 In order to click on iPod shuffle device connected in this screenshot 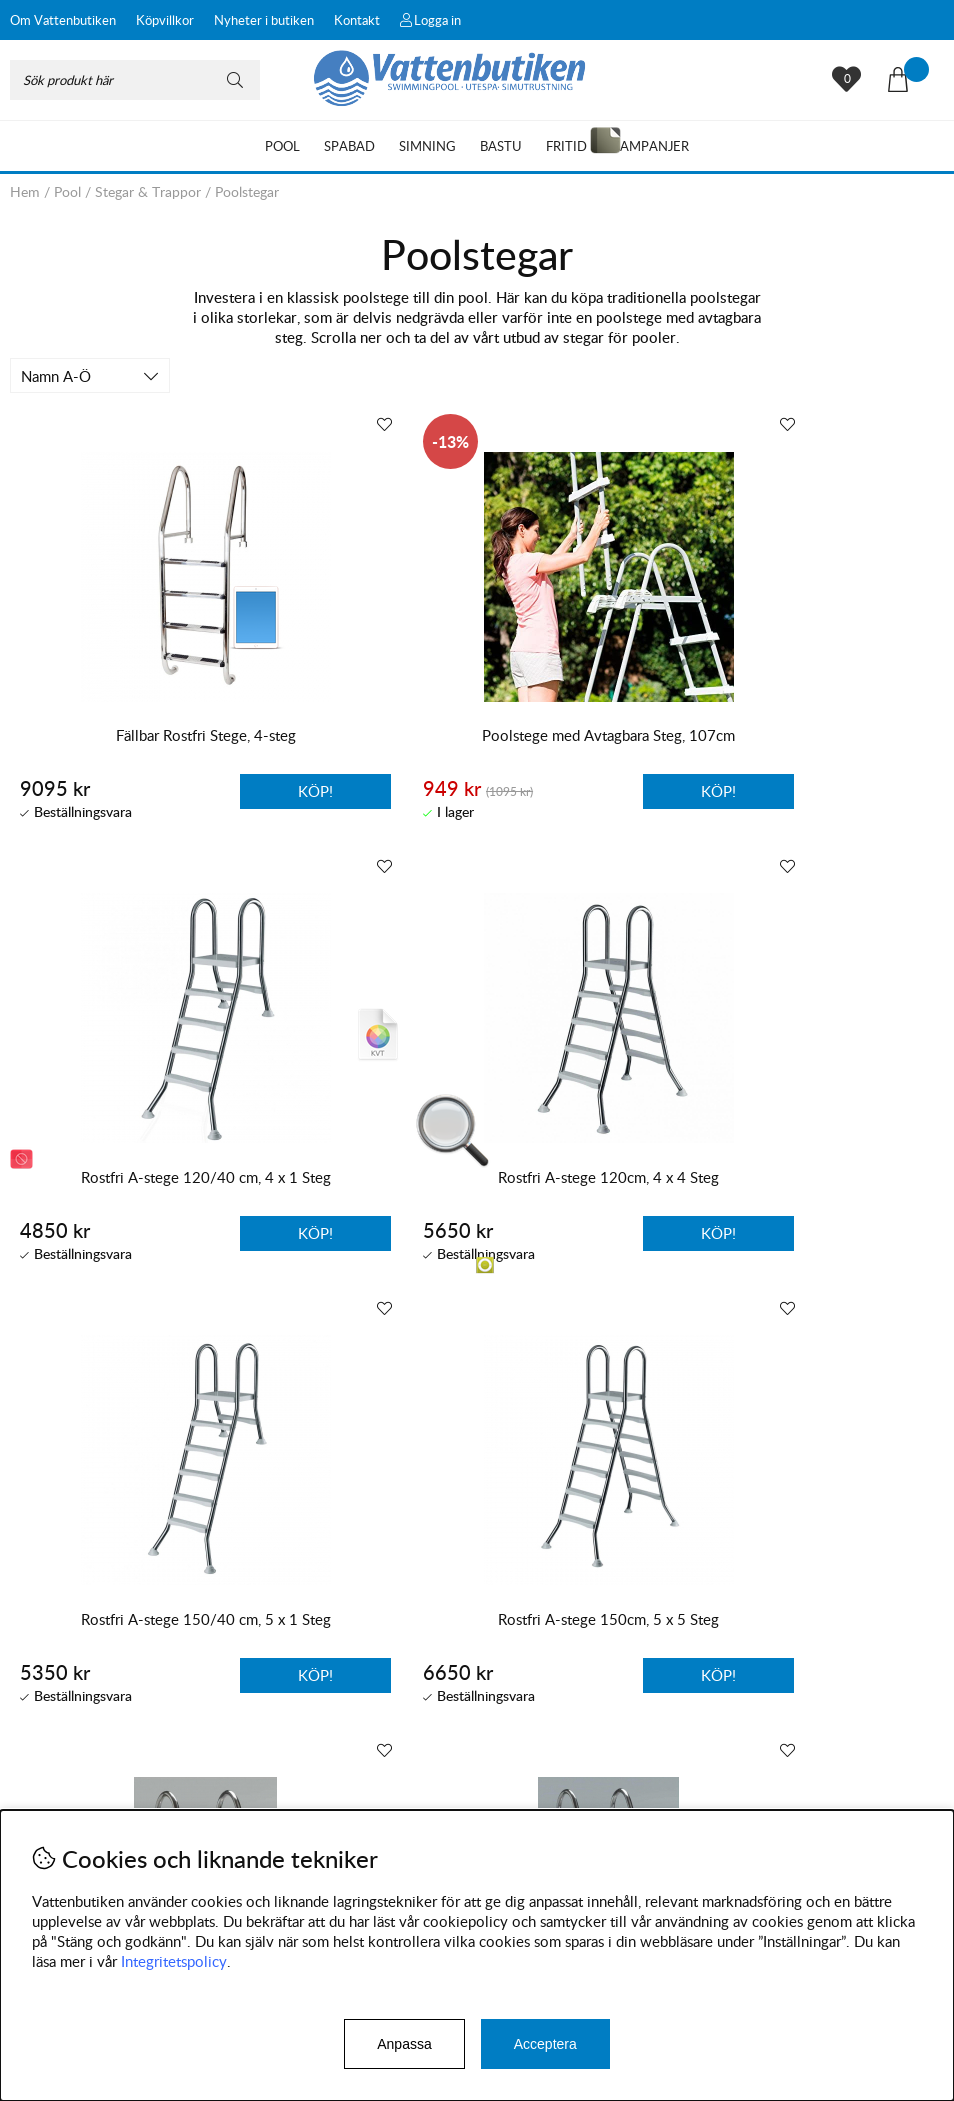, I will do `click(485, 1265)`.